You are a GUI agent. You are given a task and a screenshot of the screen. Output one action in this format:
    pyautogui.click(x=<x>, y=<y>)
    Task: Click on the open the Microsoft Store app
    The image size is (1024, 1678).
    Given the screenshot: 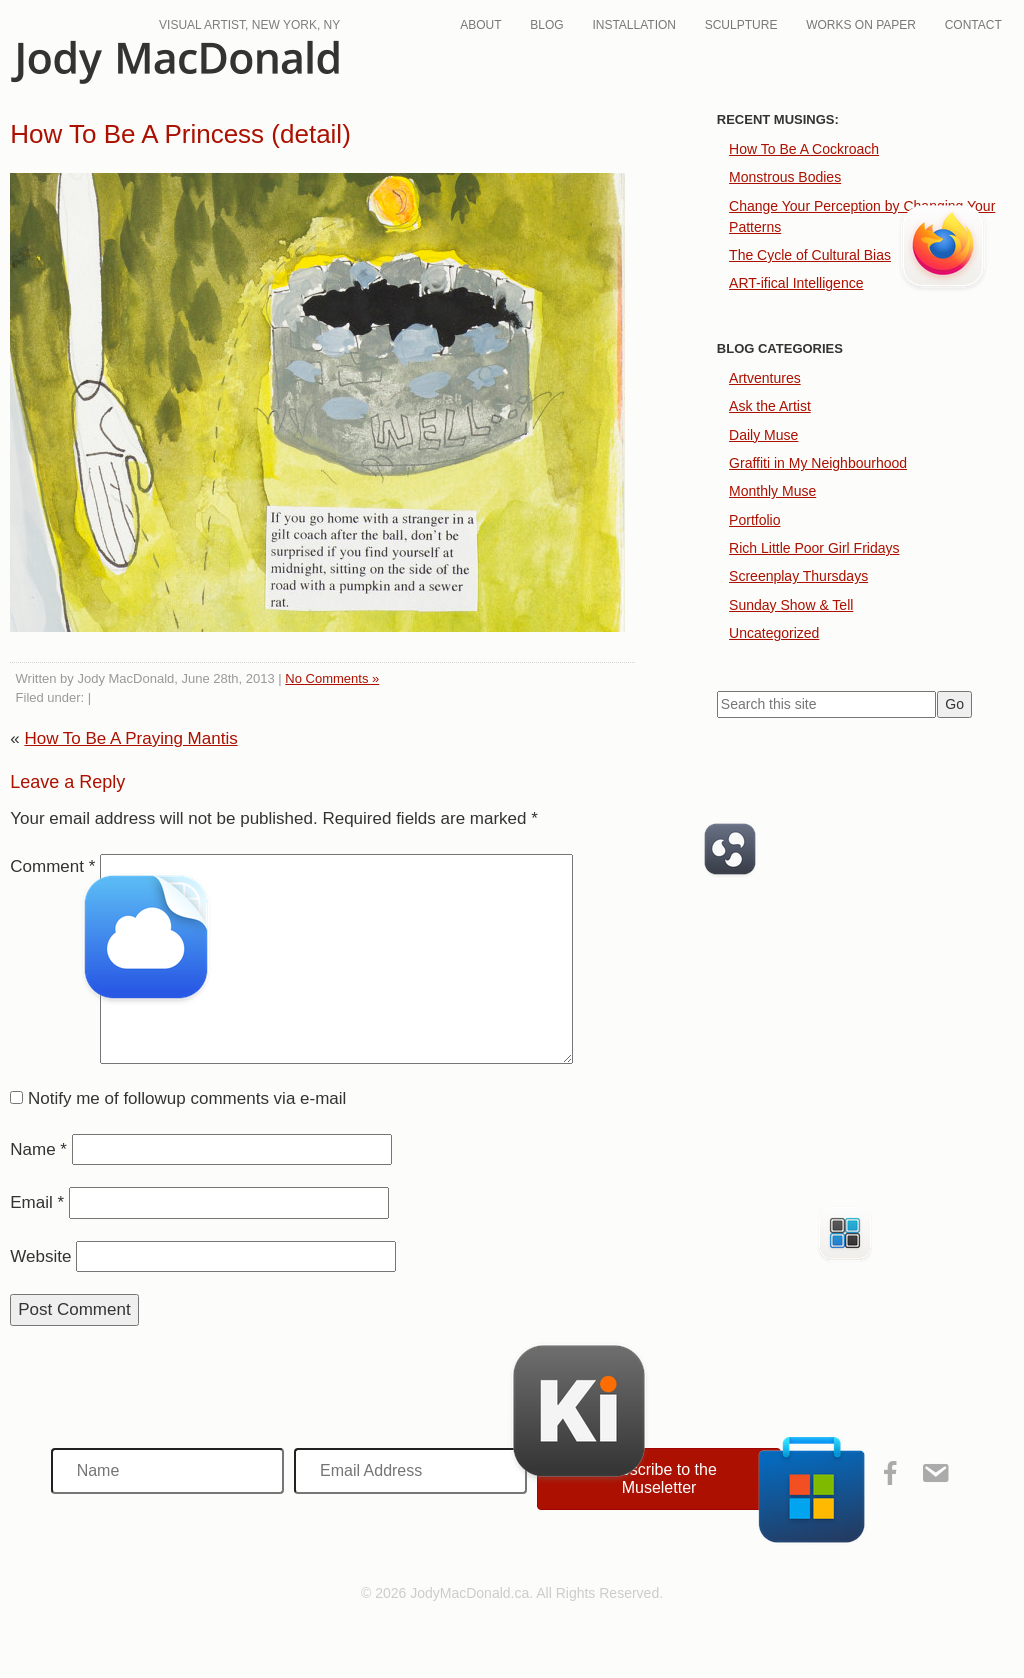 What is the action you would take?
    pyautogui.click(x=811, y=1491)
    